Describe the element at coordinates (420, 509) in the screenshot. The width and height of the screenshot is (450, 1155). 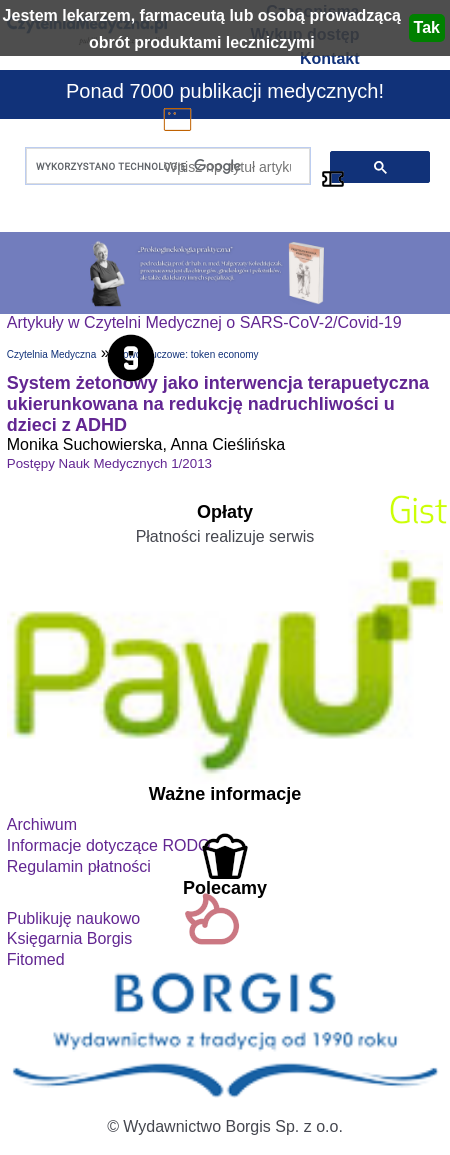
I see `navigate to GitHub Gist service` at that location.